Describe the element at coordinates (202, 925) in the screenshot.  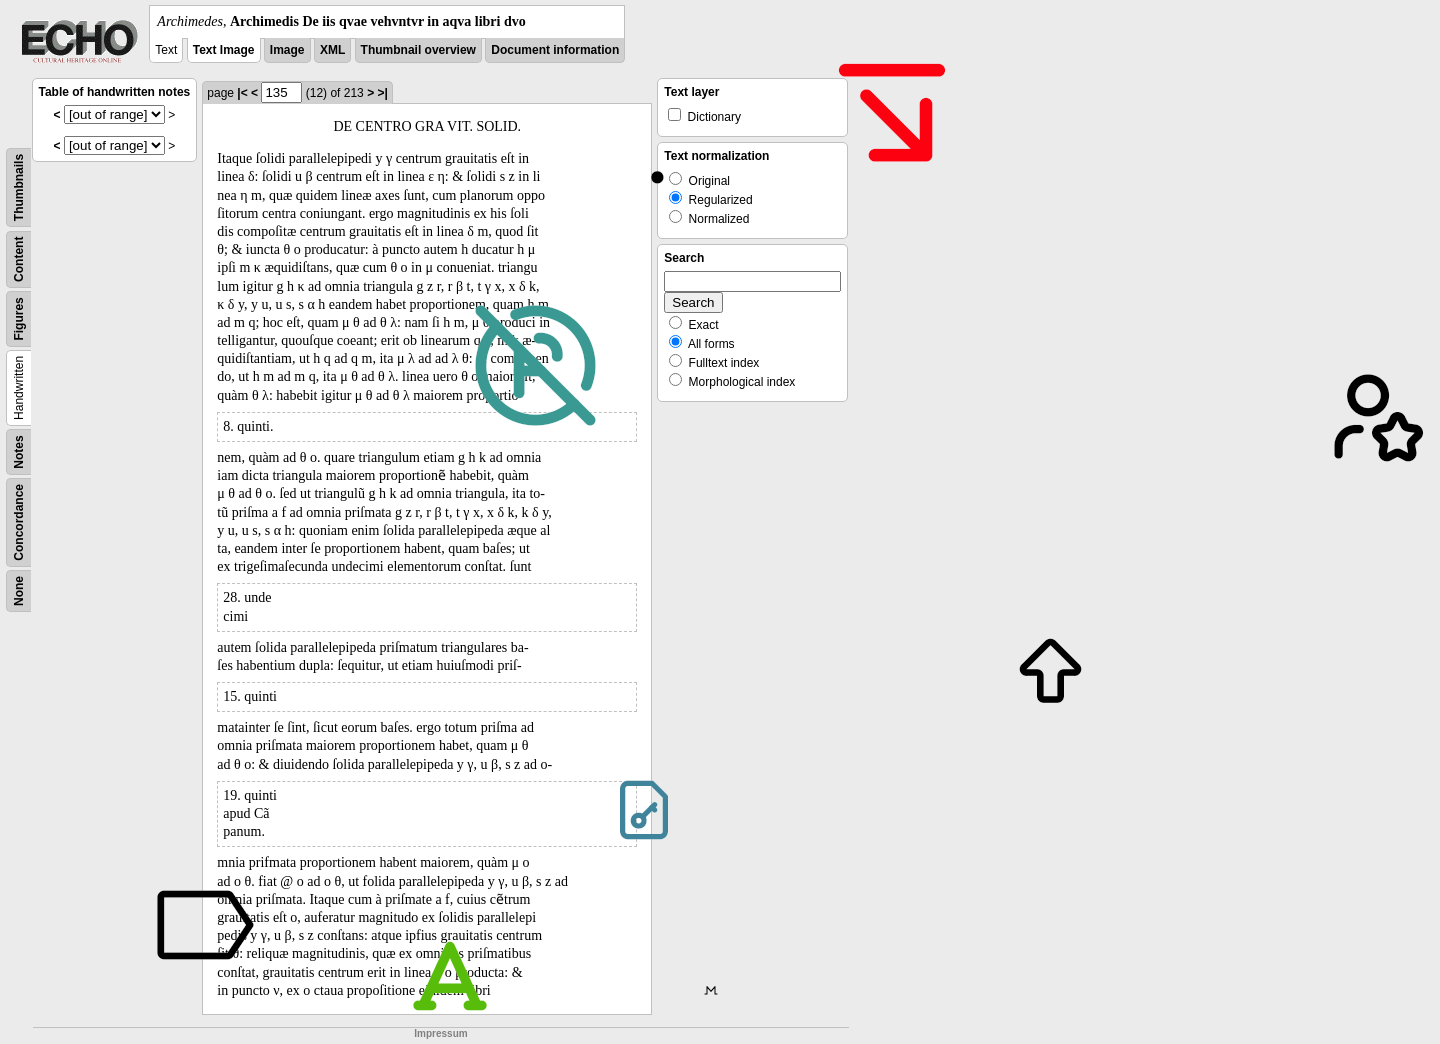
I see `add a tag or label to an item` at that location.